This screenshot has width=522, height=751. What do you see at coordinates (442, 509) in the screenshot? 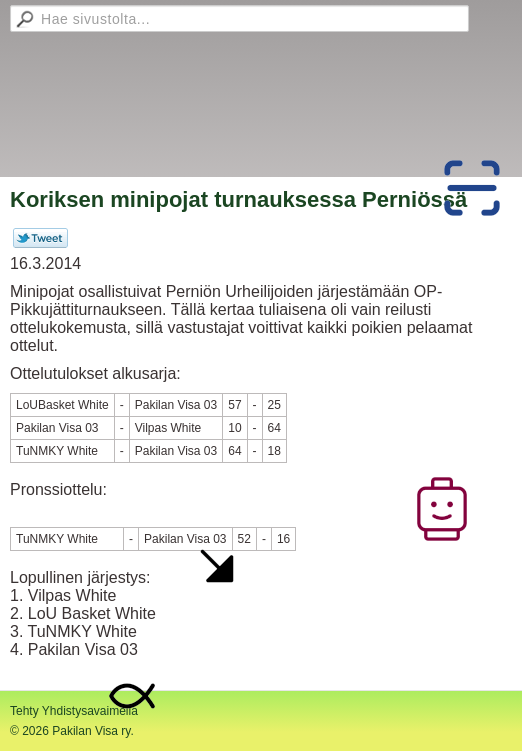
I see `lego or building block themed feature` at bounding box center [442, 509].